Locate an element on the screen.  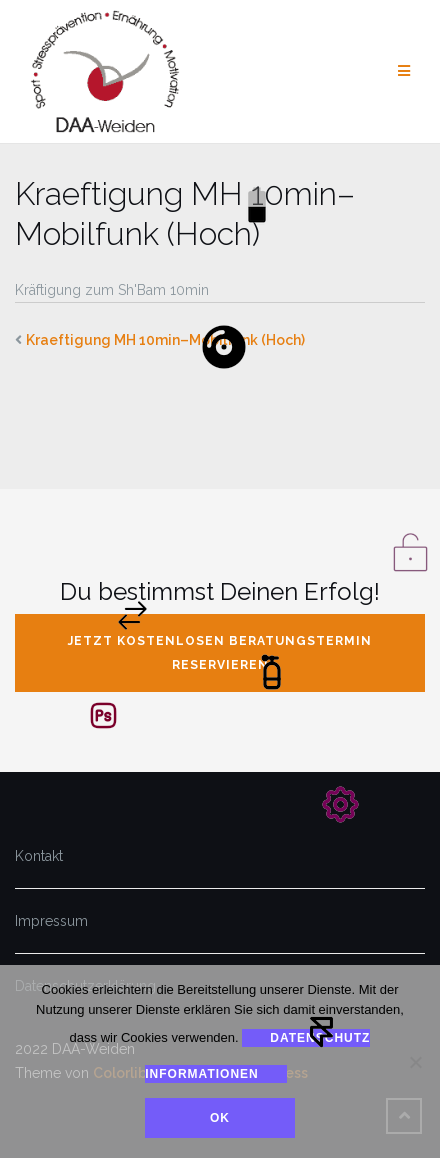
access scuba diving equipment or gear is located at coordinates (272, 672).